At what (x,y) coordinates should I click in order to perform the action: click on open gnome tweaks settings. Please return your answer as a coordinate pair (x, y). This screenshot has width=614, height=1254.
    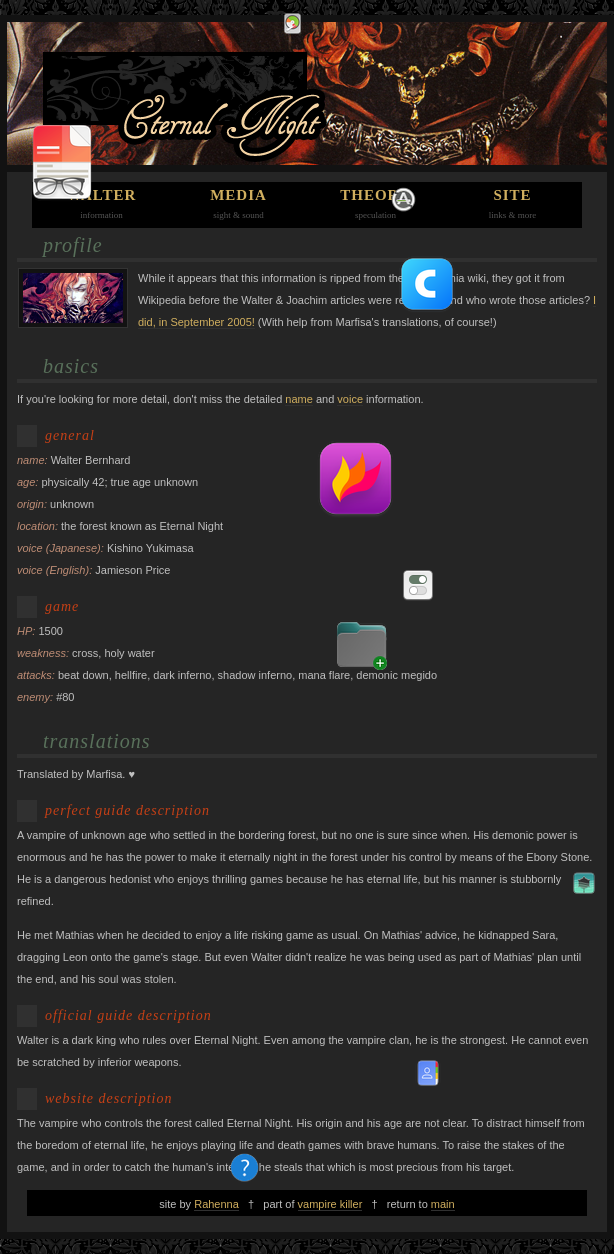
    Looking at the image, I should click on (418, 585).